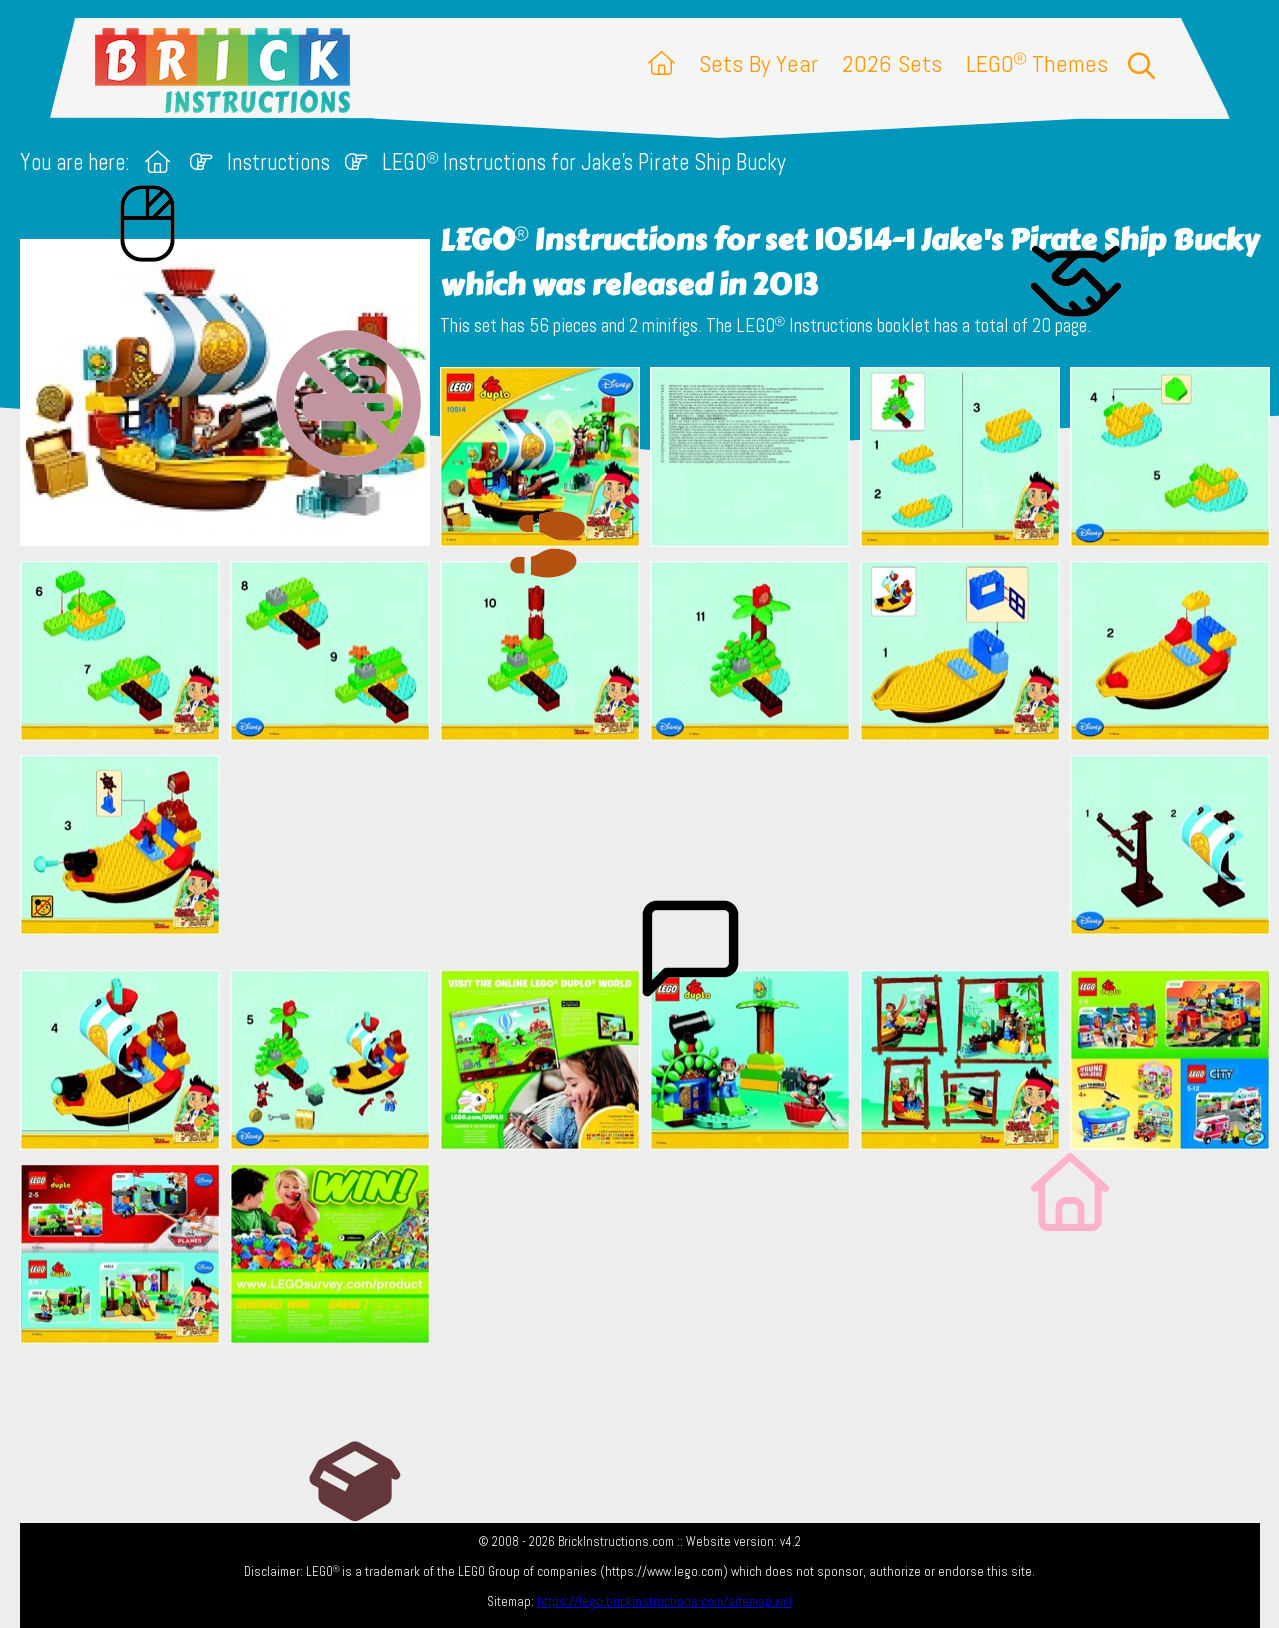 Image resolution: width=1279 pixels, height=1628 pixels. What do you see at coordinates (1076, 280) in the screenshot?
I see `indicates a partnership or collaboration` at bounding box center [1076, 280].